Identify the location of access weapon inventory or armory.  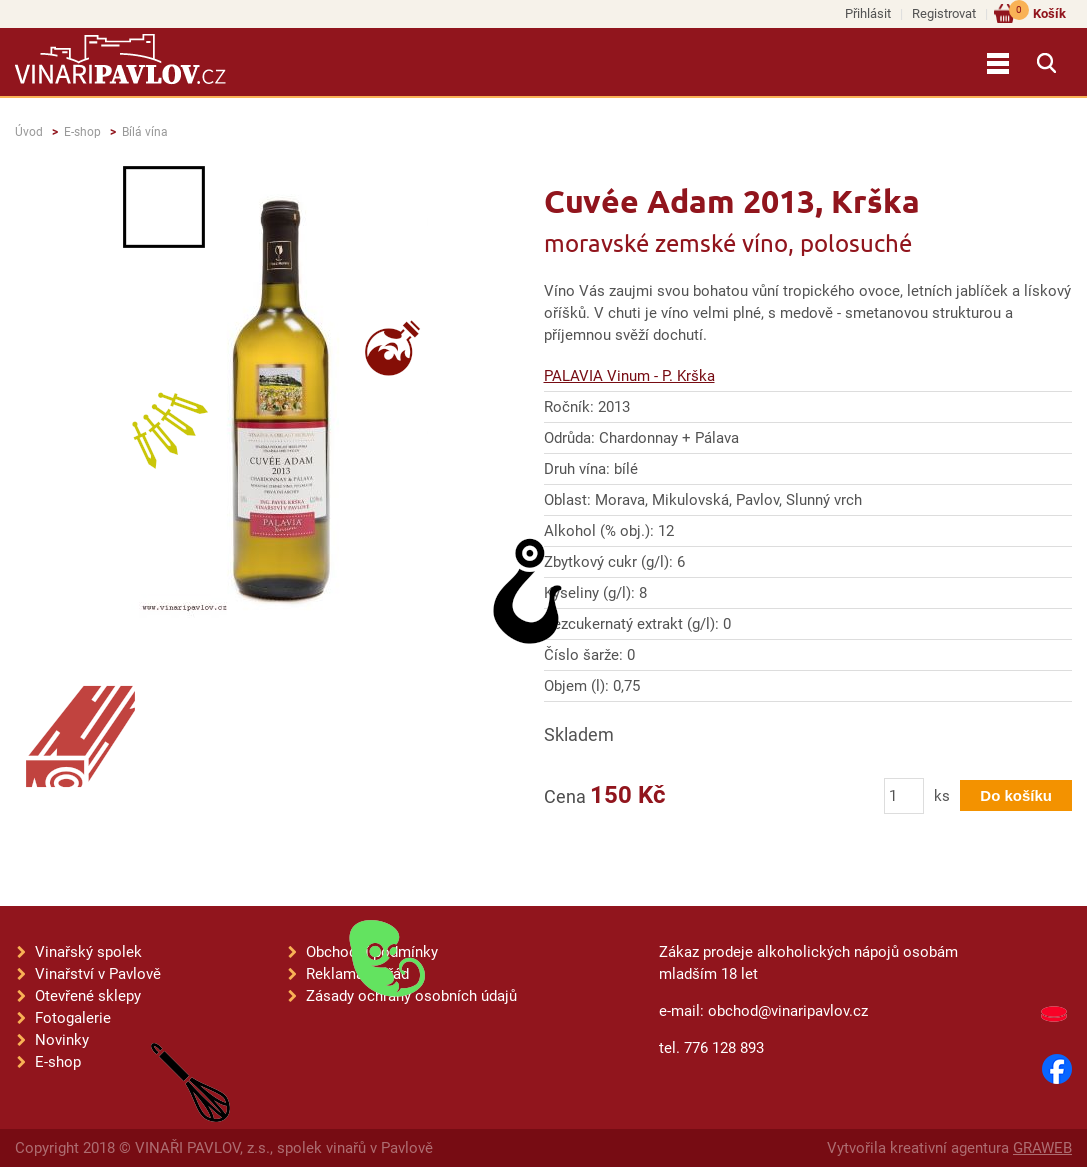
(169, 429).